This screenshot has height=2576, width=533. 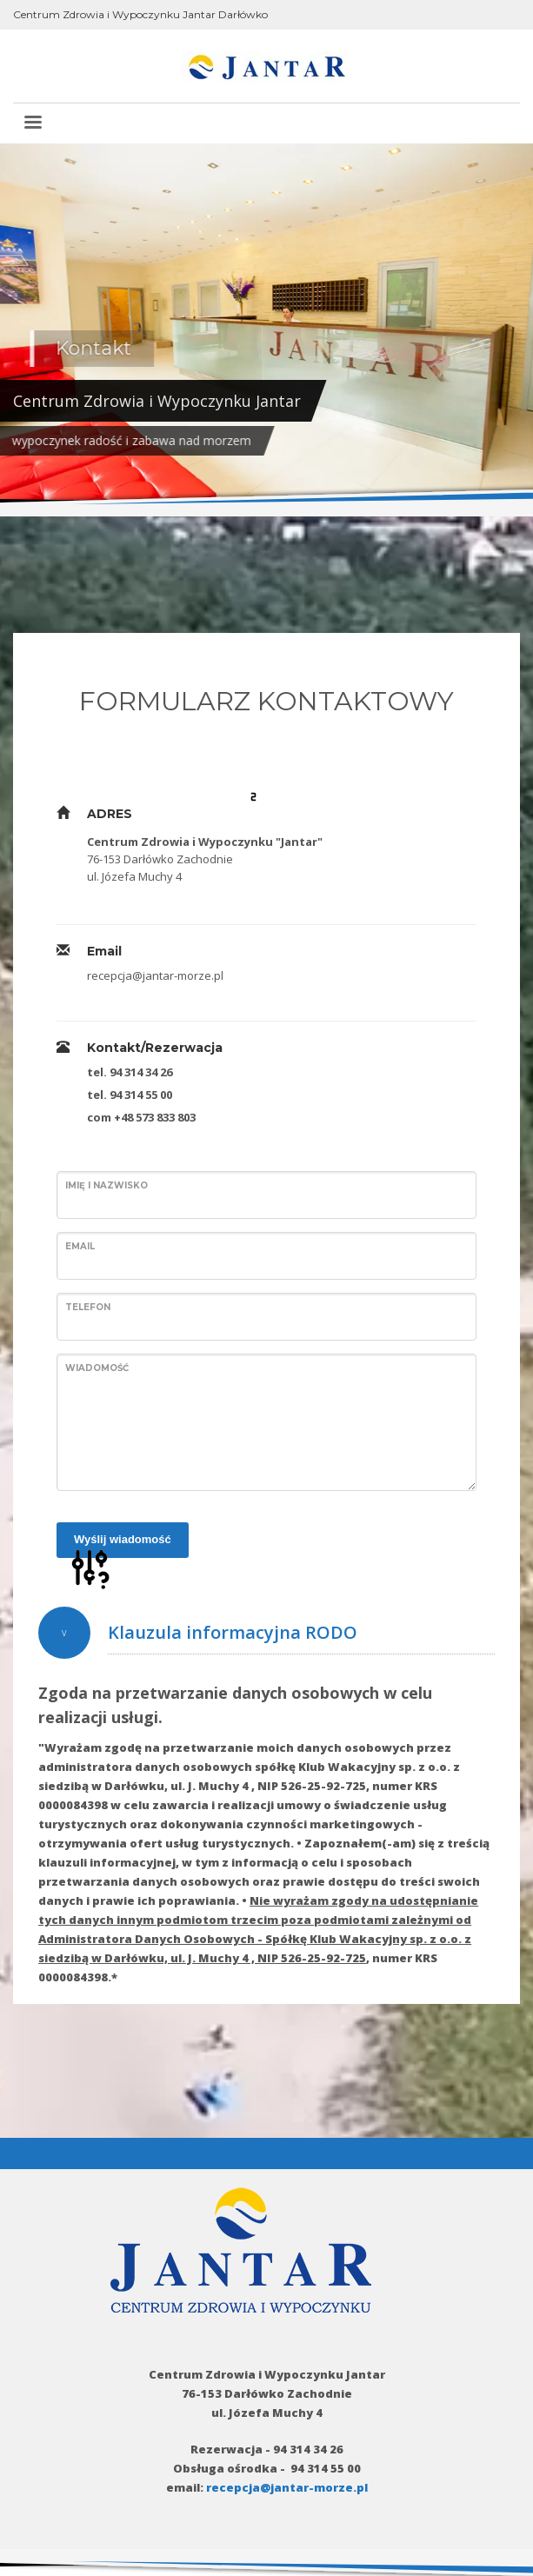 What do you see at coordinates (90, 1568) in the screenshot?
I see `access settings help or FAQ` at bounding box center [90, 1568].